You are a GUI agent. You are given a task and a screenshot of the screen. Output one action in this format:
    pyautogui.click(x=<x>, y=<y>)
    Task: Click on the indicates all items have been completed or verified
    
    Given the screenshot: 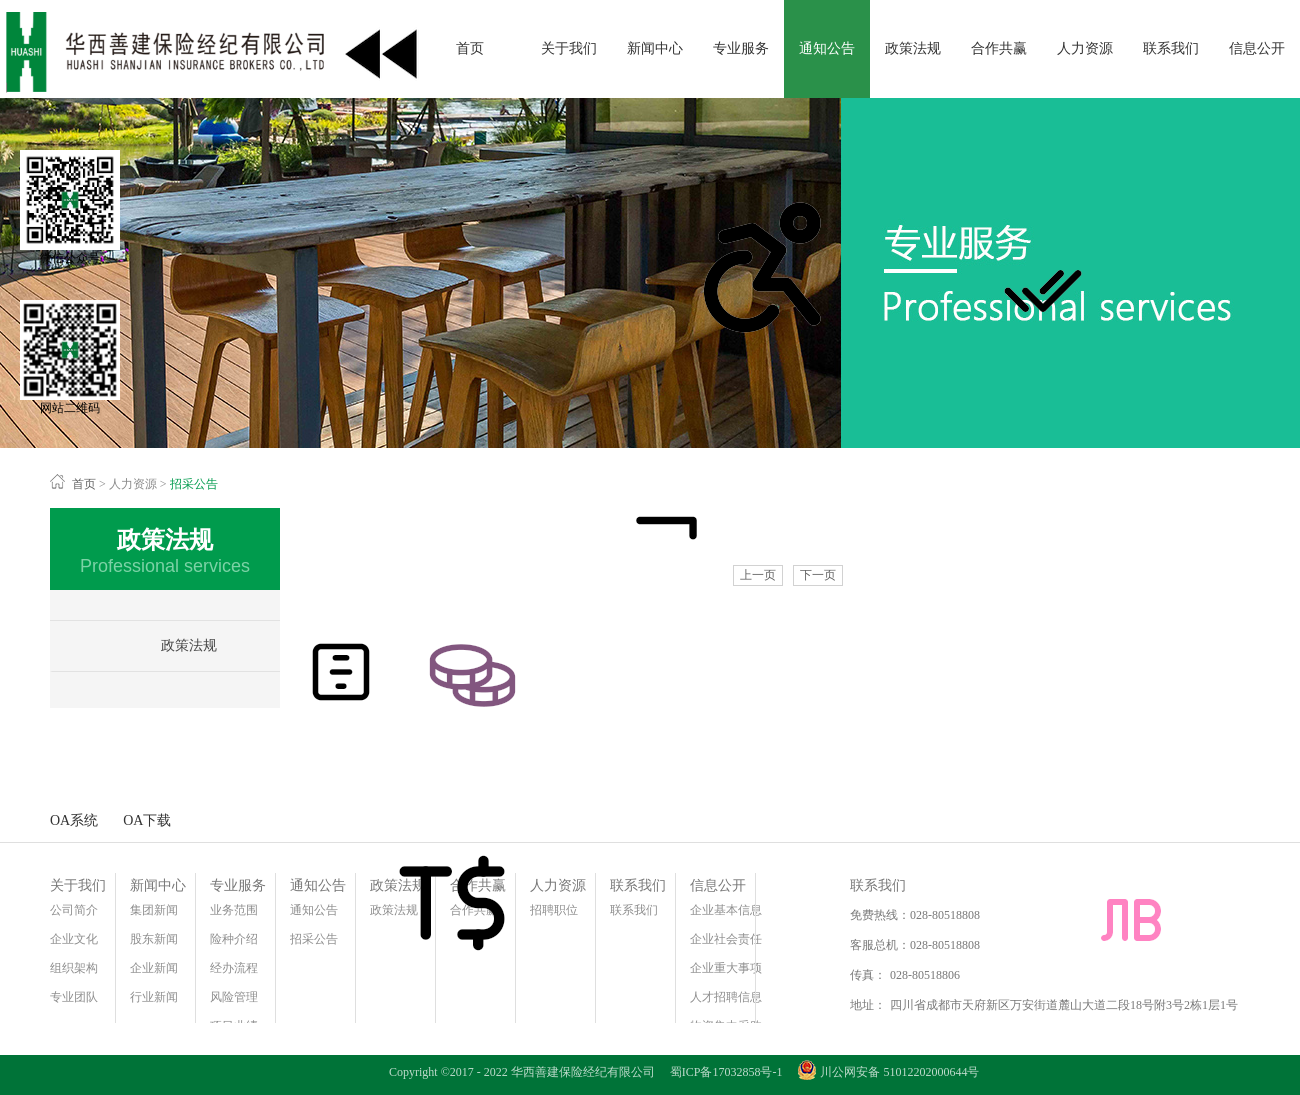 What is the action you would take?
    pyautogui.click(x=1043, y=291)
    